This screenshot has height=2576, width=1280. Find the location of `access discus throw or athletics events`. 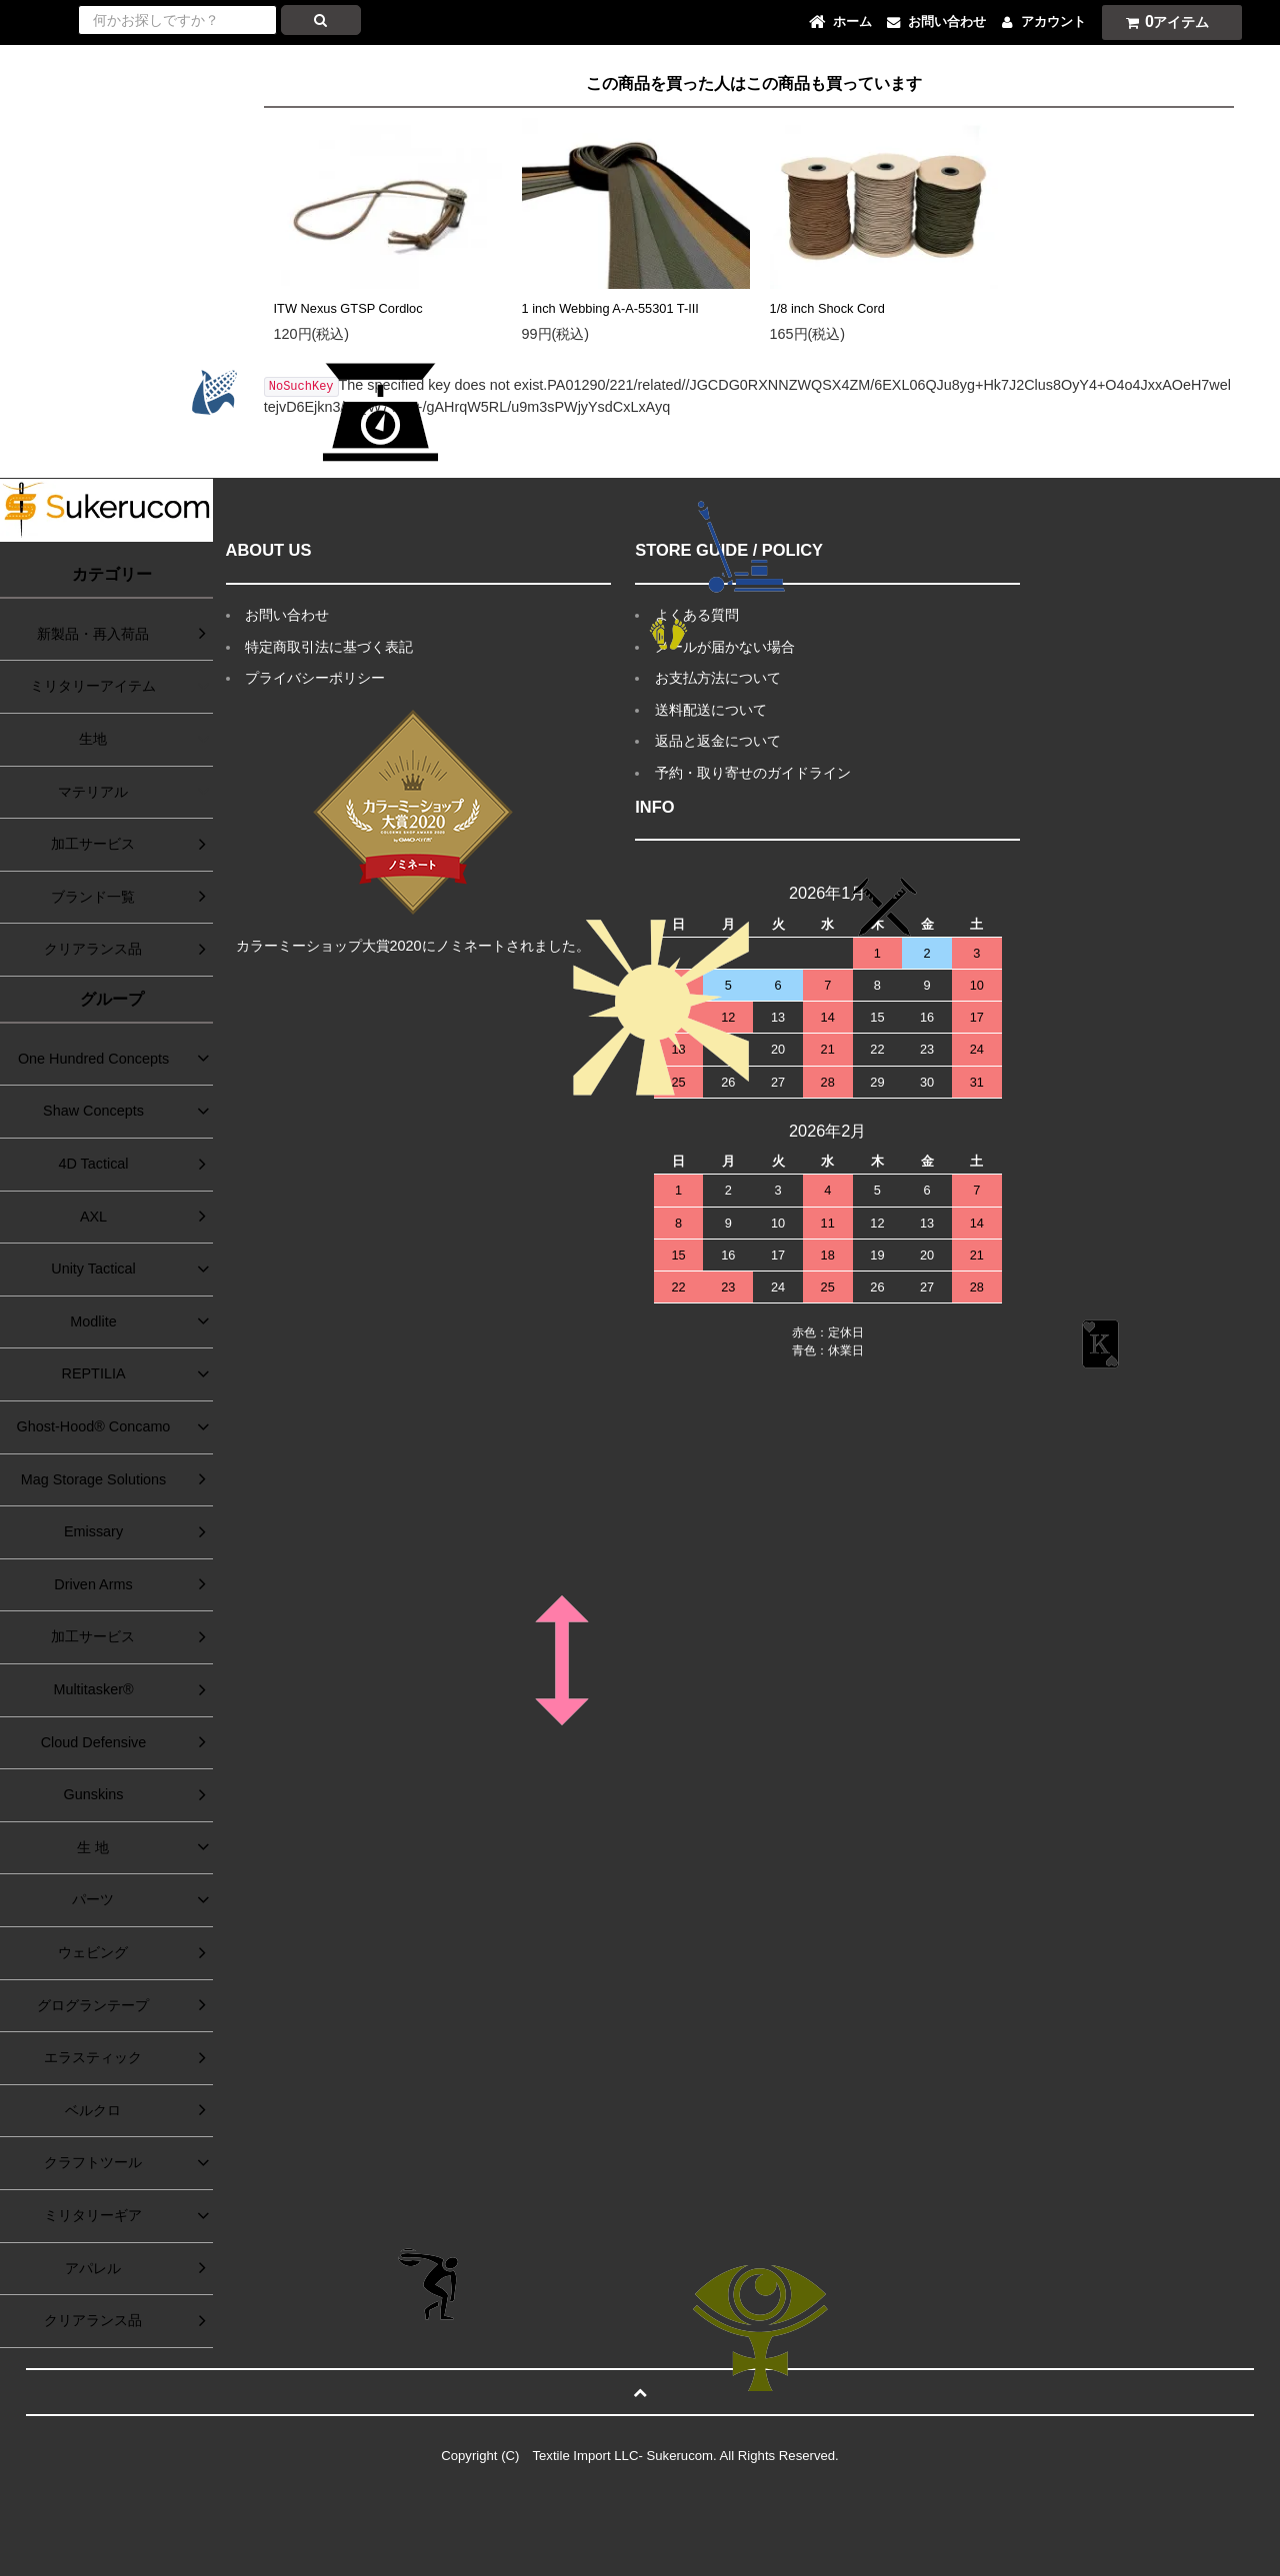

access discus throw or athletics events is located at coordinates (428, 2284).